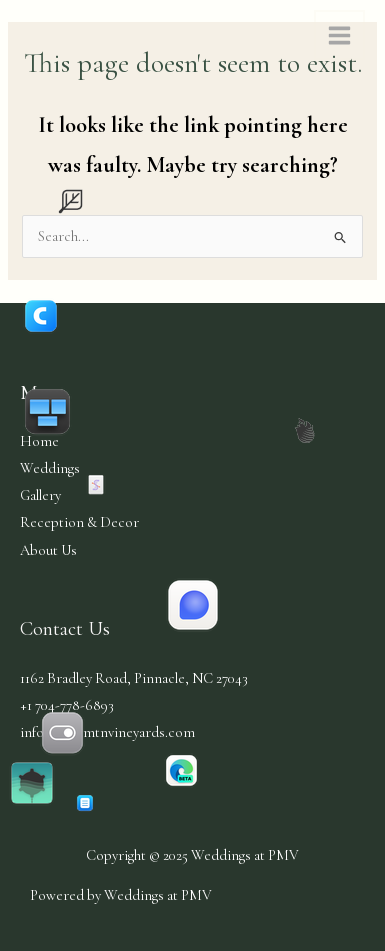  I want to click on enable power saving or eco mode, so click(70, 201).